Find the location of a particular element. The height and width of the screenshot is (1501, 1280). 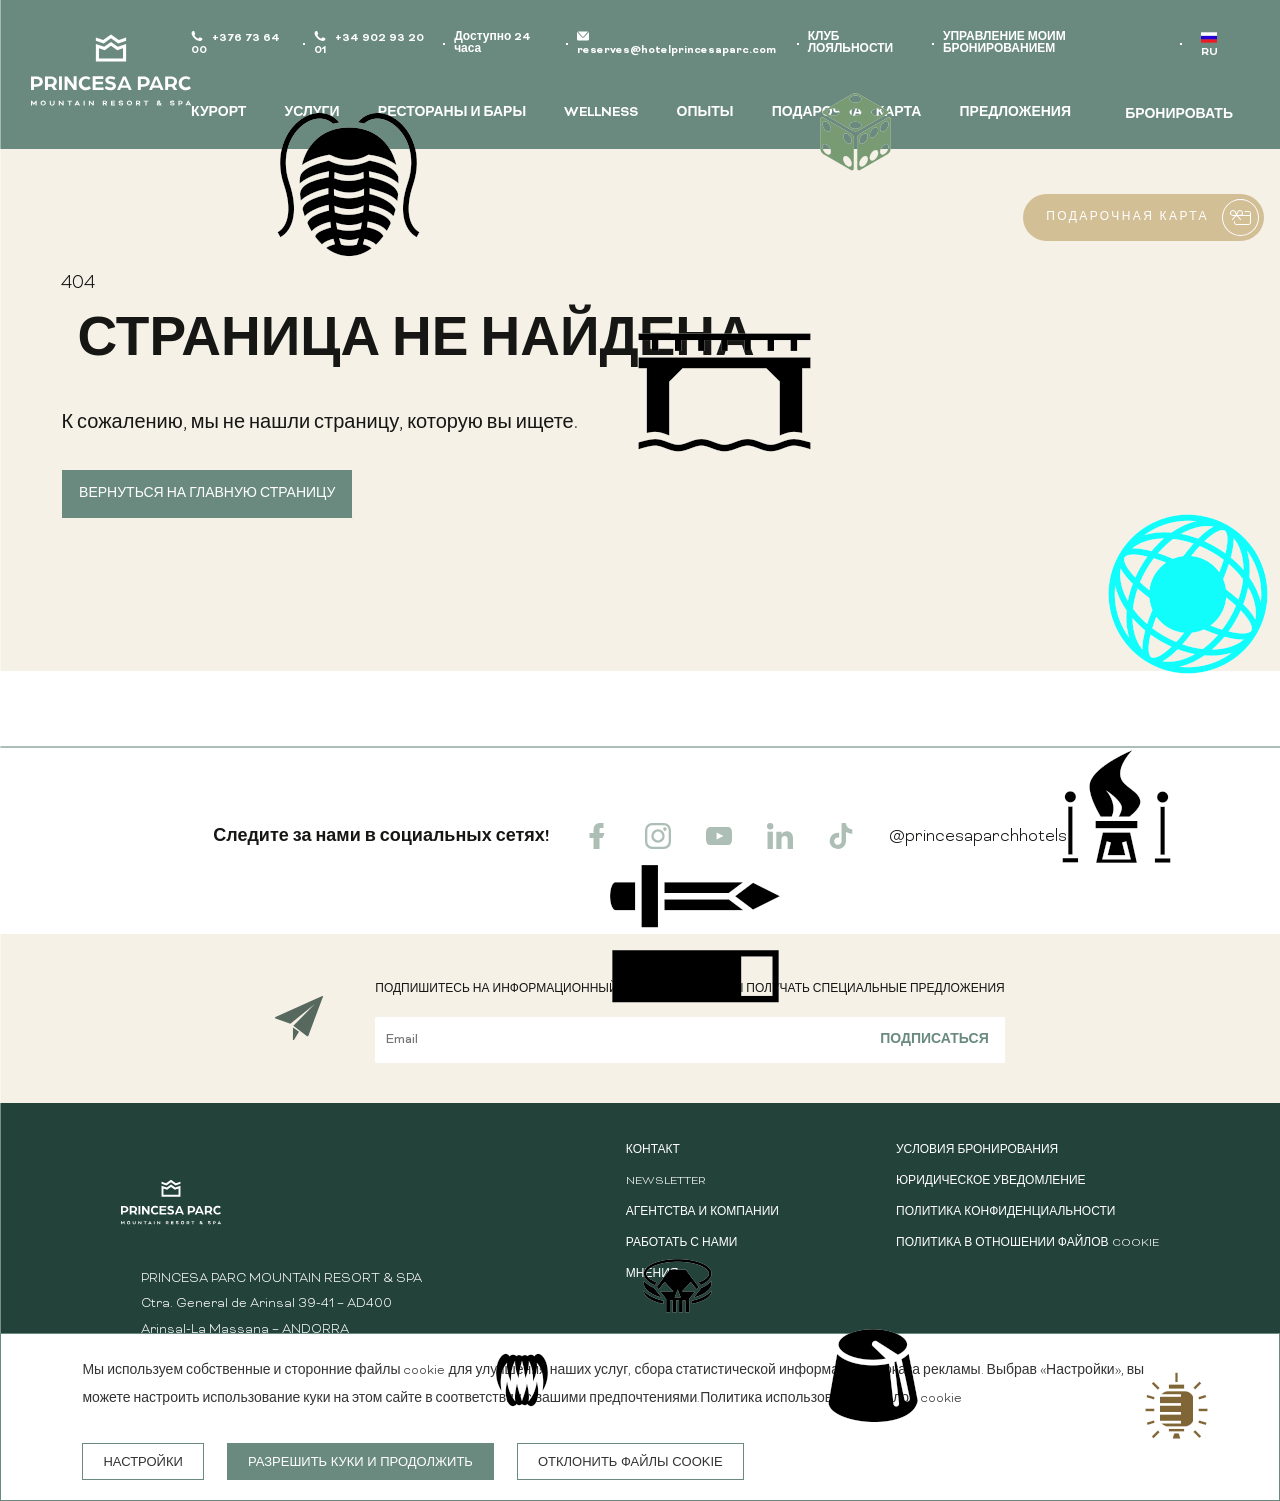

represents a monster or creature enemy type is located at coordinates (522, 1380).